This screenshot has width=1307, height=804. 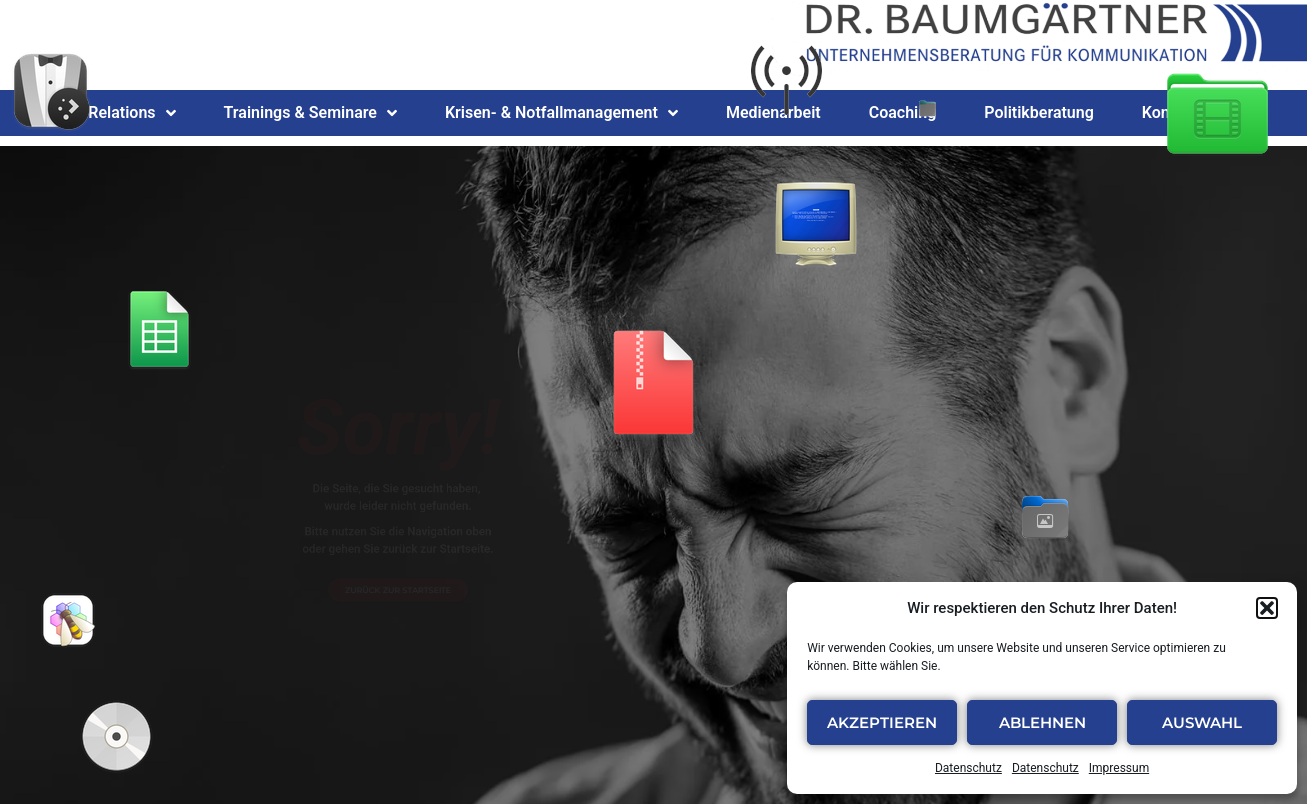 I want to click on indicates a recordable CD-R disc, so click(x=116, y=736).